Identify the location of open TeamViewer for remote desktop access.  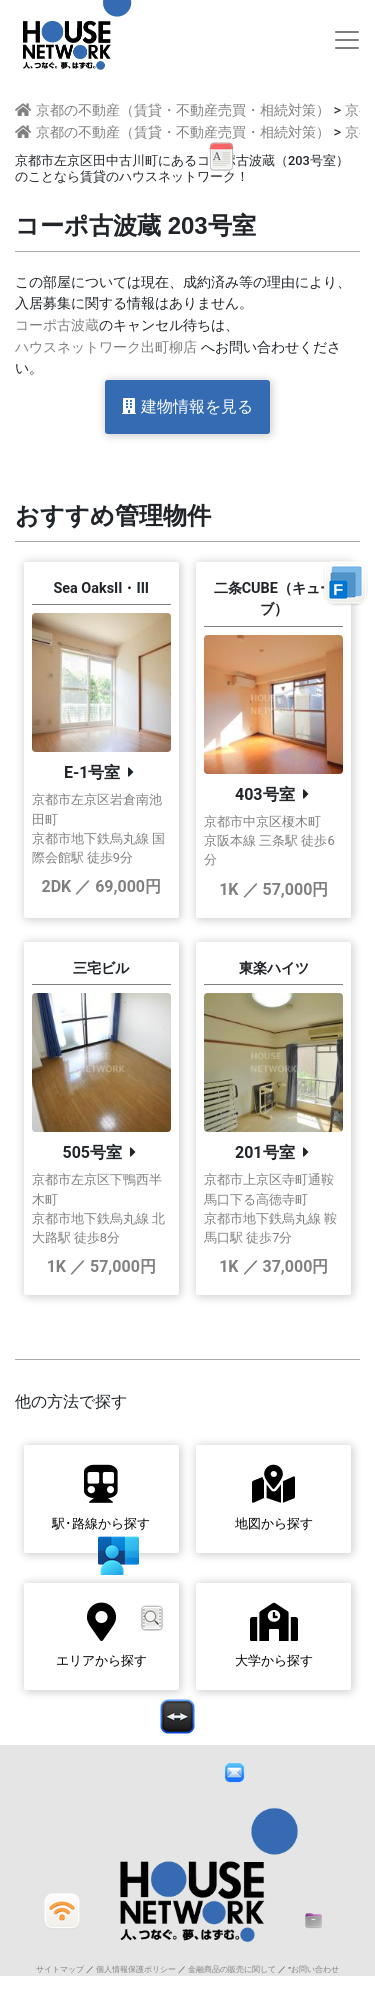
(177, 1716).